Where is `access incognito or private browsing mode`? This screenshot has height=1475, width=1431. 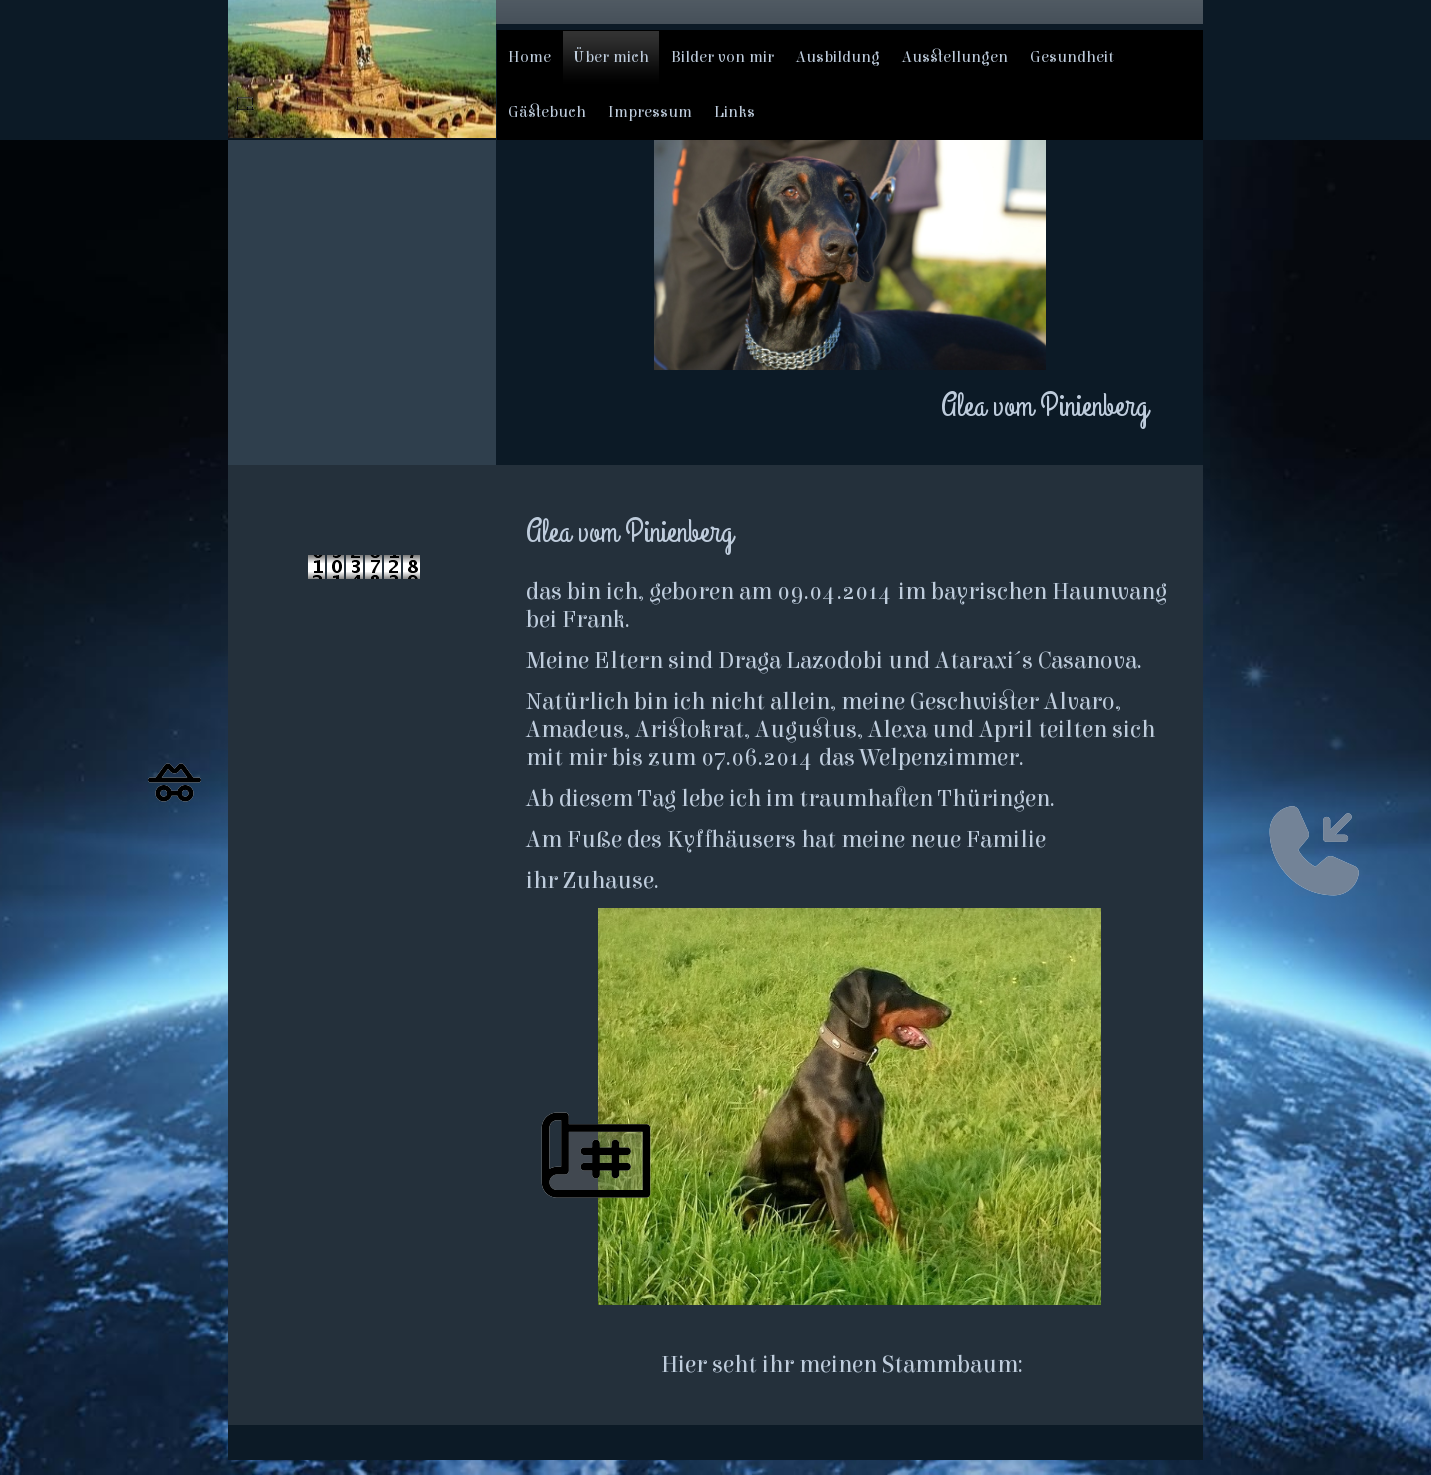 access incognito or private browsing mode is located at coordinates (174, 782).